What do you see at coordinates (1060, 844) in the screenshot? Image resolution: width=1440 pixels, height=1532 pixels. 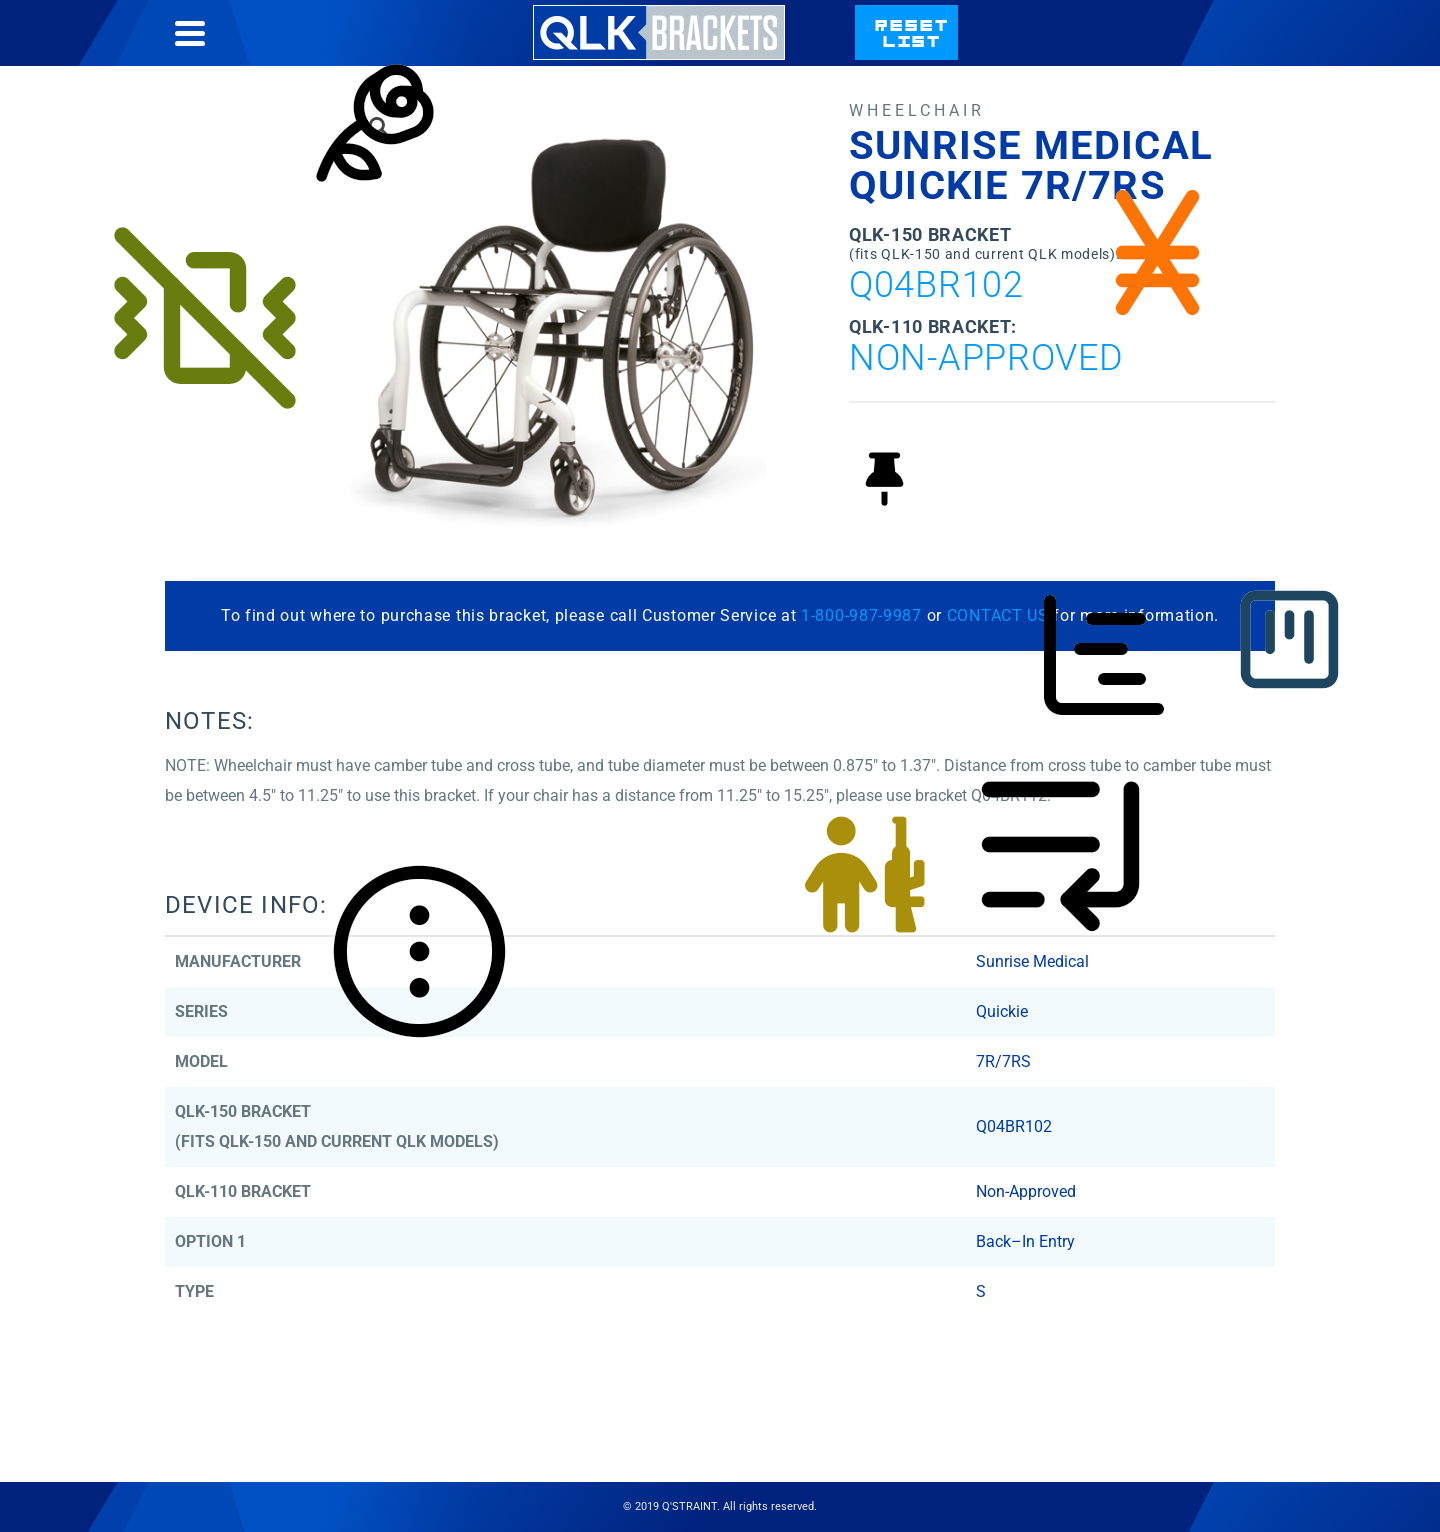 I see `move item to end of list` at bounding box center [1060, 844].